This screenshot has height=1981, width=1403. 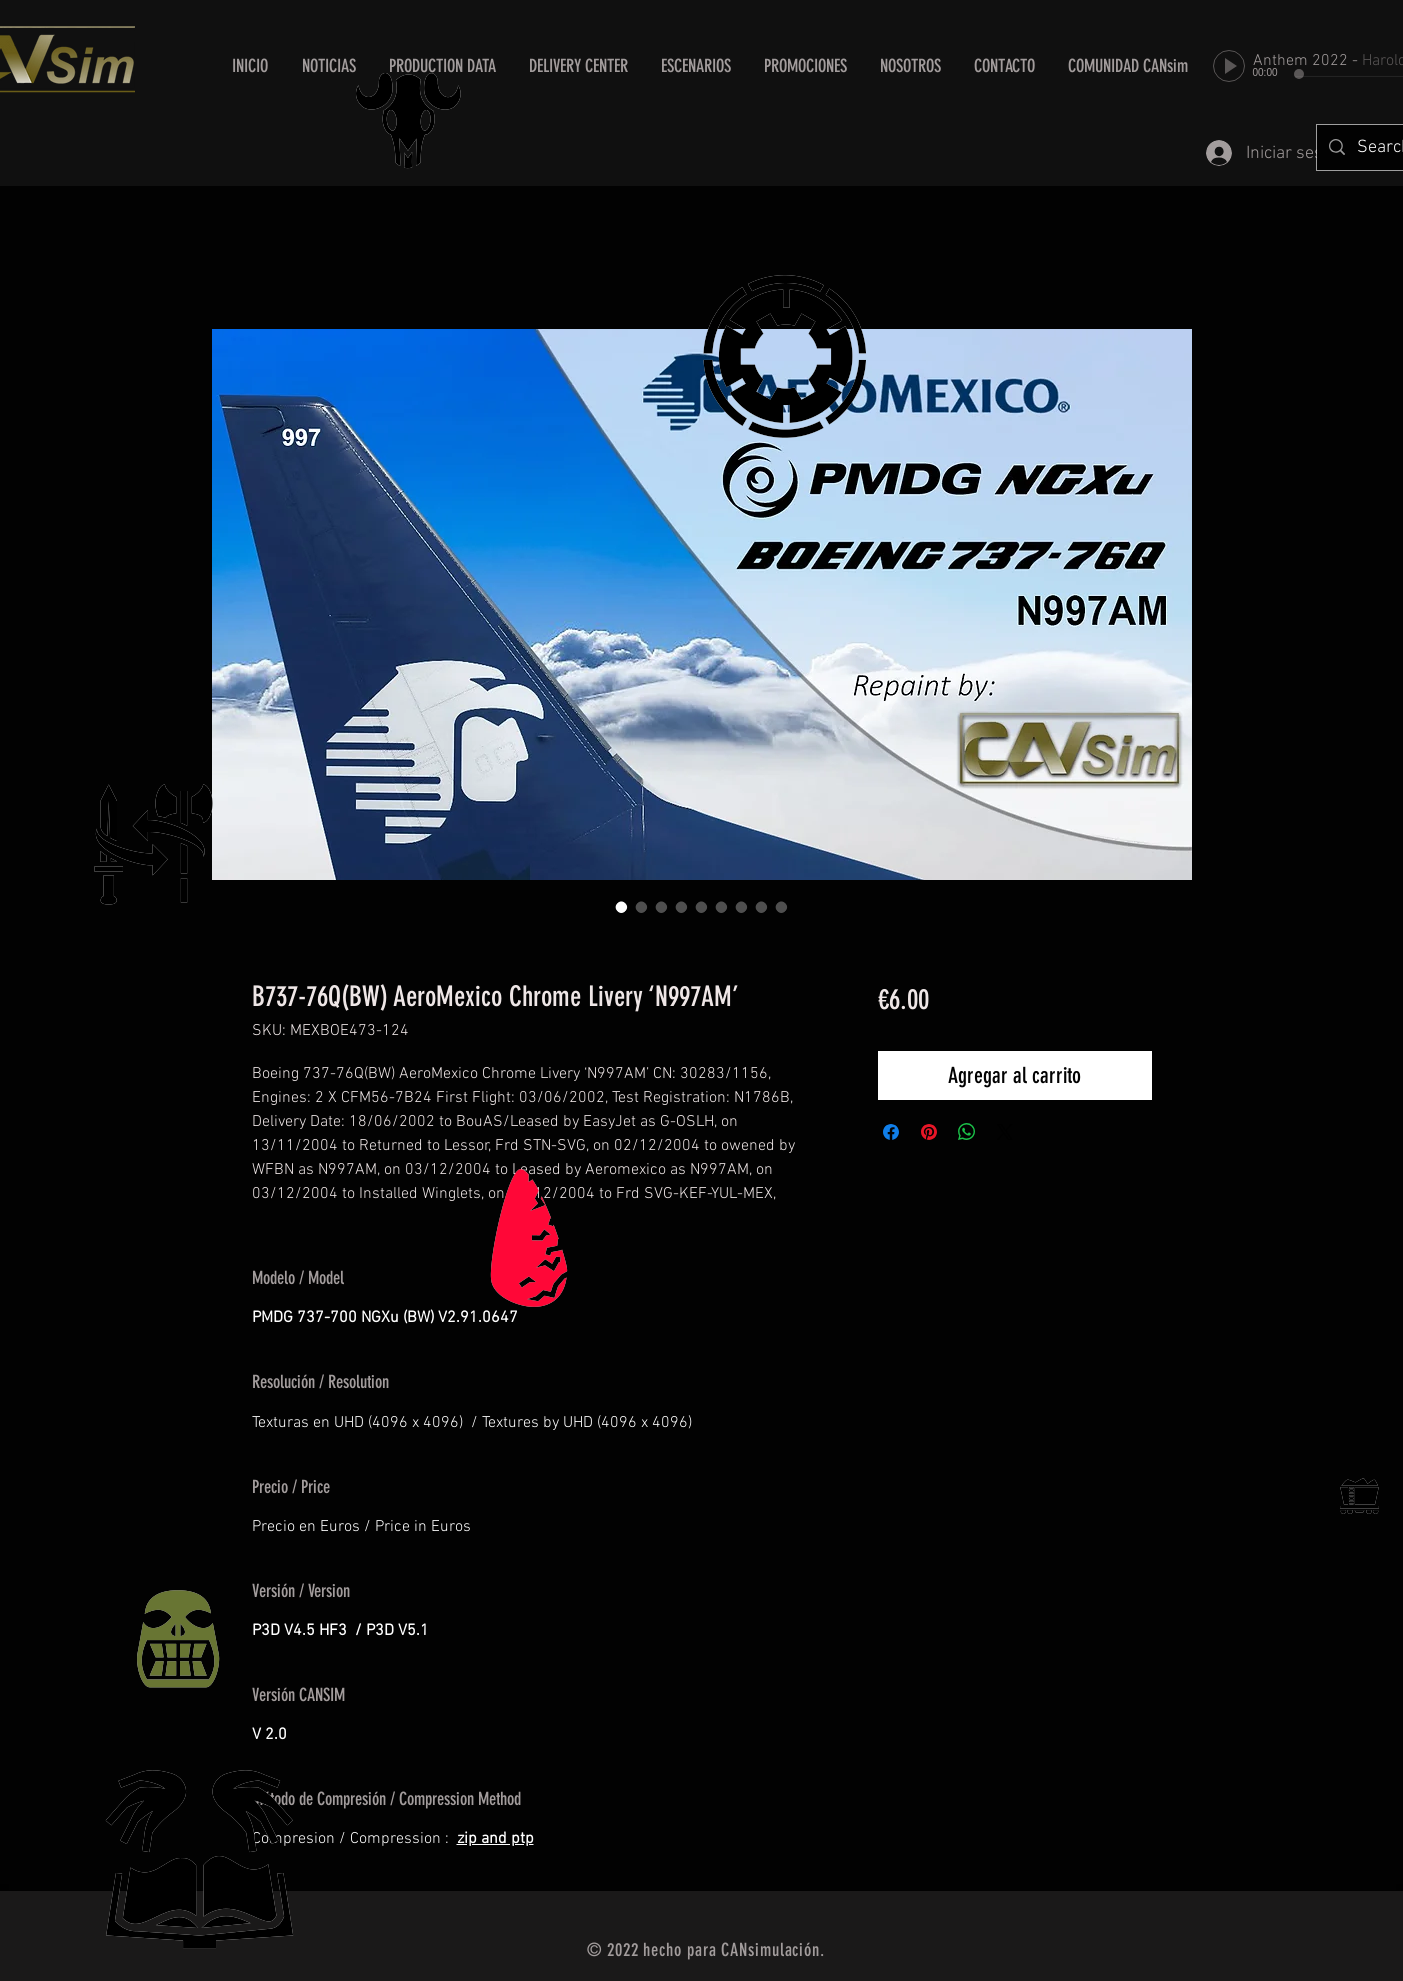 What do you see at coordinates (1359, 1494) in the screenshot?
I see `indicates coal or mining resources in inventory` at bounding box center [1359, 1494].